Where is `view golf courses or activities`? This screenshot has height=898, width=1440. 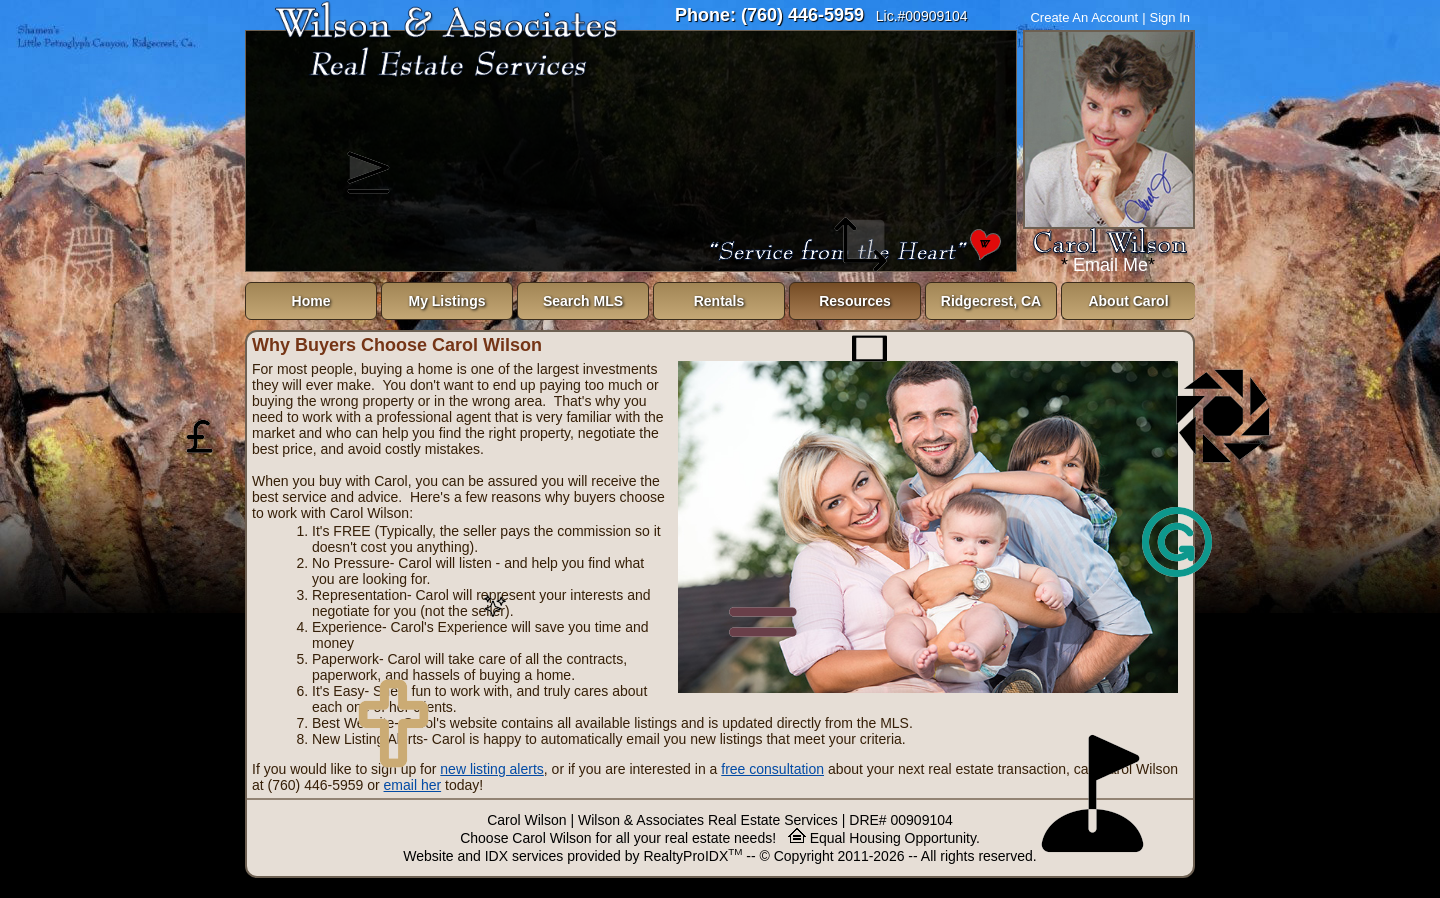 view golf courses or activities is located at coordinates (1092, 793).